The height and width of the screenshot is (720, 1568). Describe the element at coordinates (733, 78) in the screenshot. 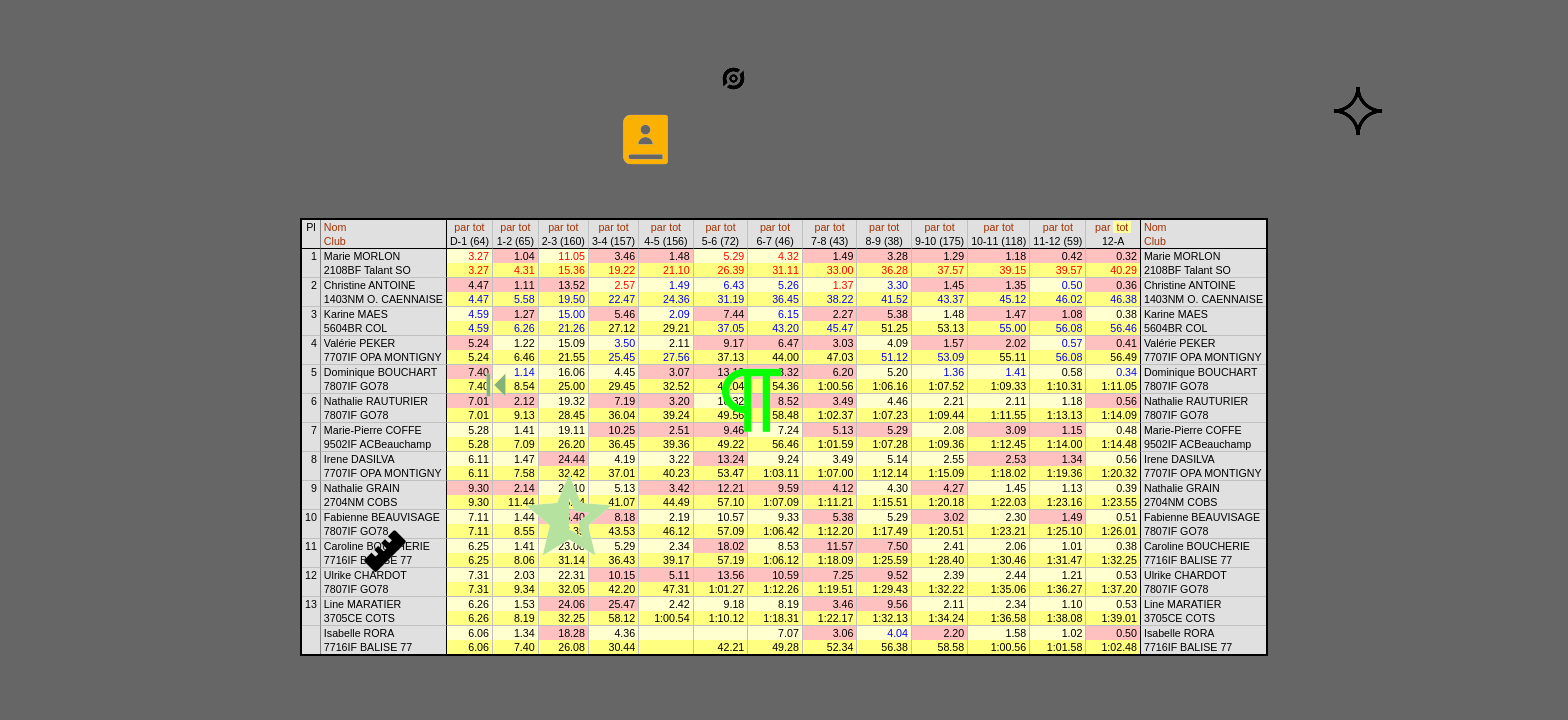

I see `launch honor of kings game` at that location.